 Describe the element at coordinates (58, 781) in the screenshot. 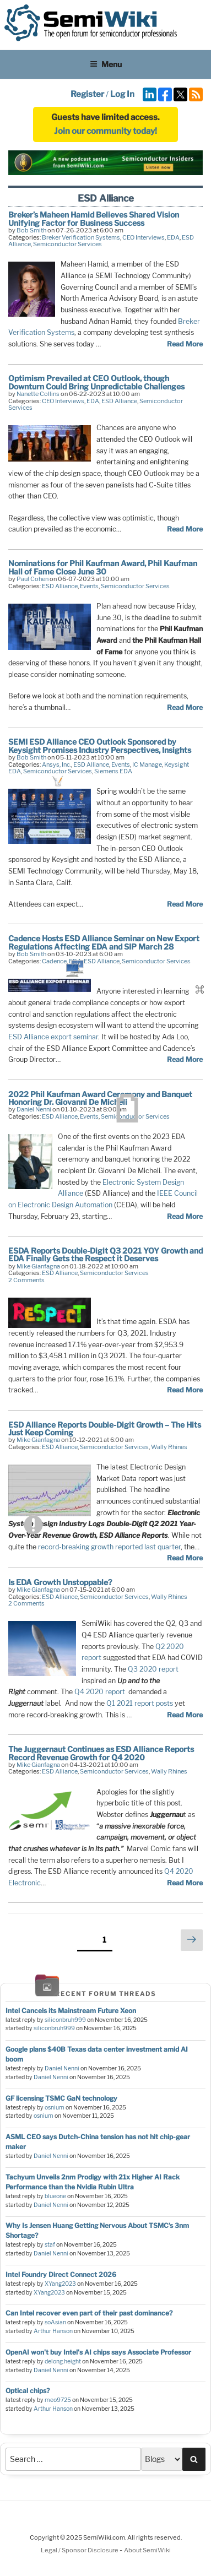

I see `access office and productivity applications` at that location.